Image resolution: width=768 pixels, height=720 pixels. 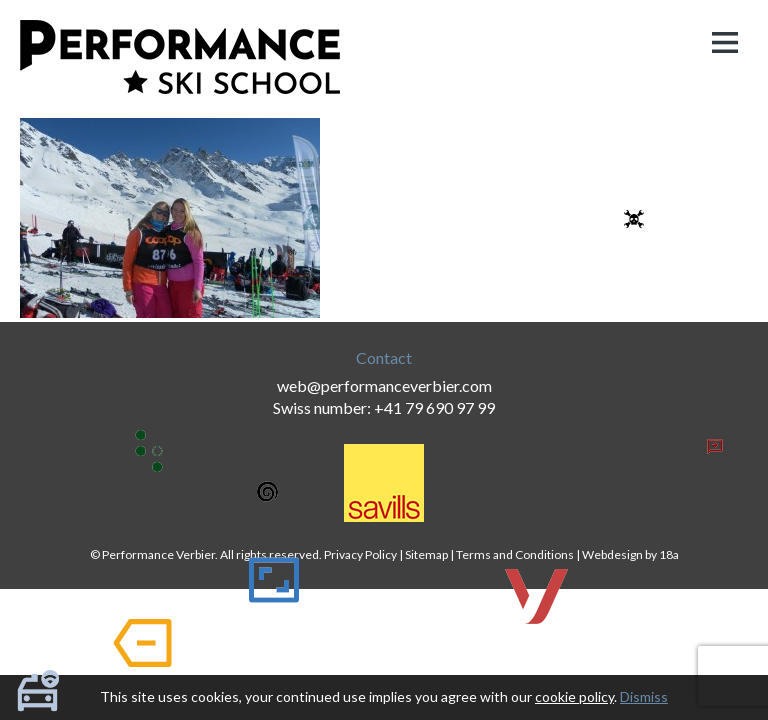 I want to click on visit dreamstime stock photography website, so click(x=267, y=491).